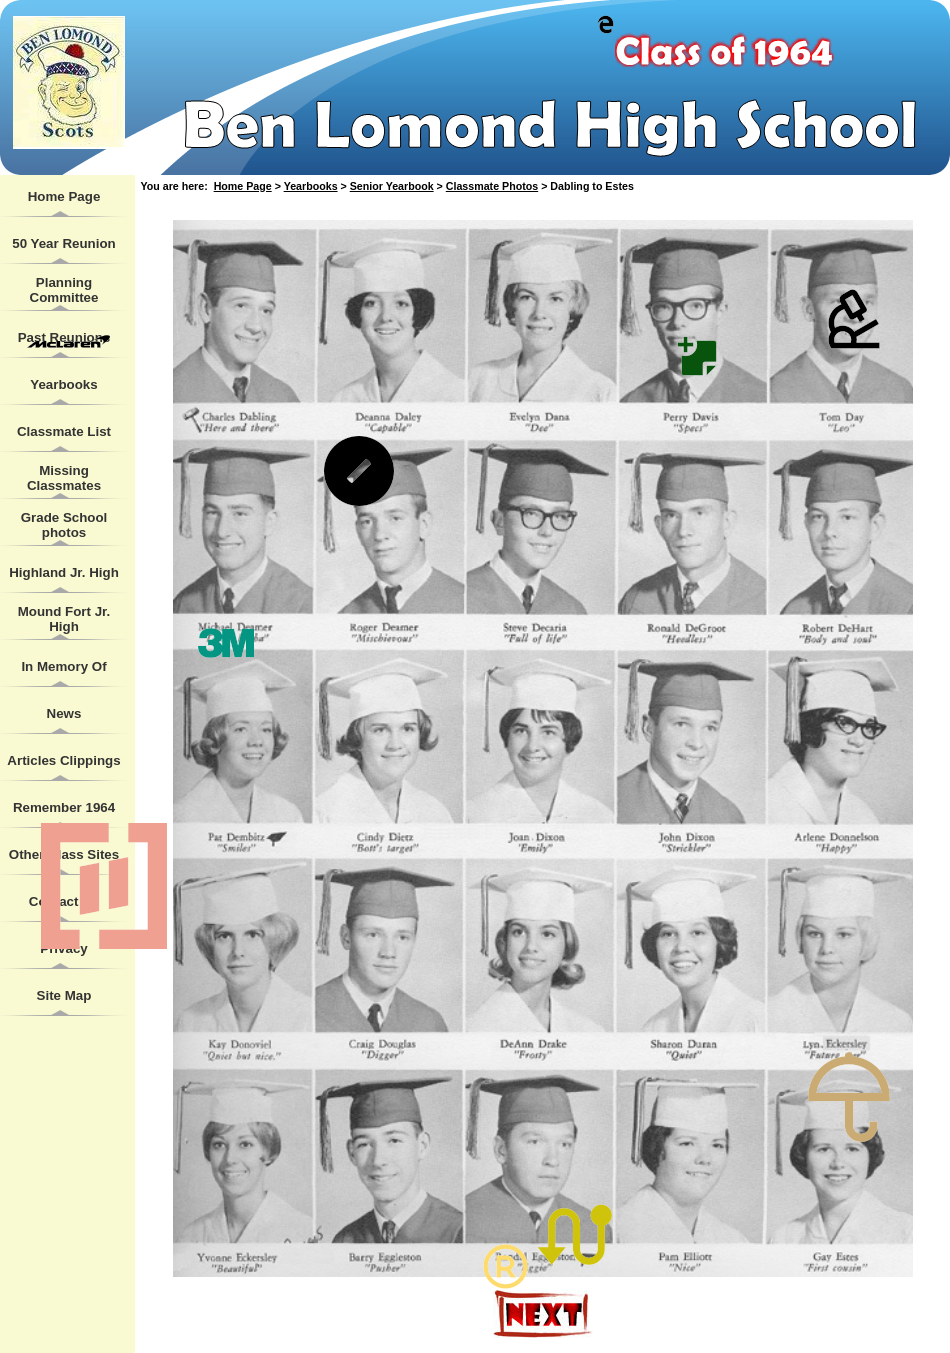 The width and height of the screenshot is (950, 1353). I want to click on indicates a registered trademark, so click(505, 1266).